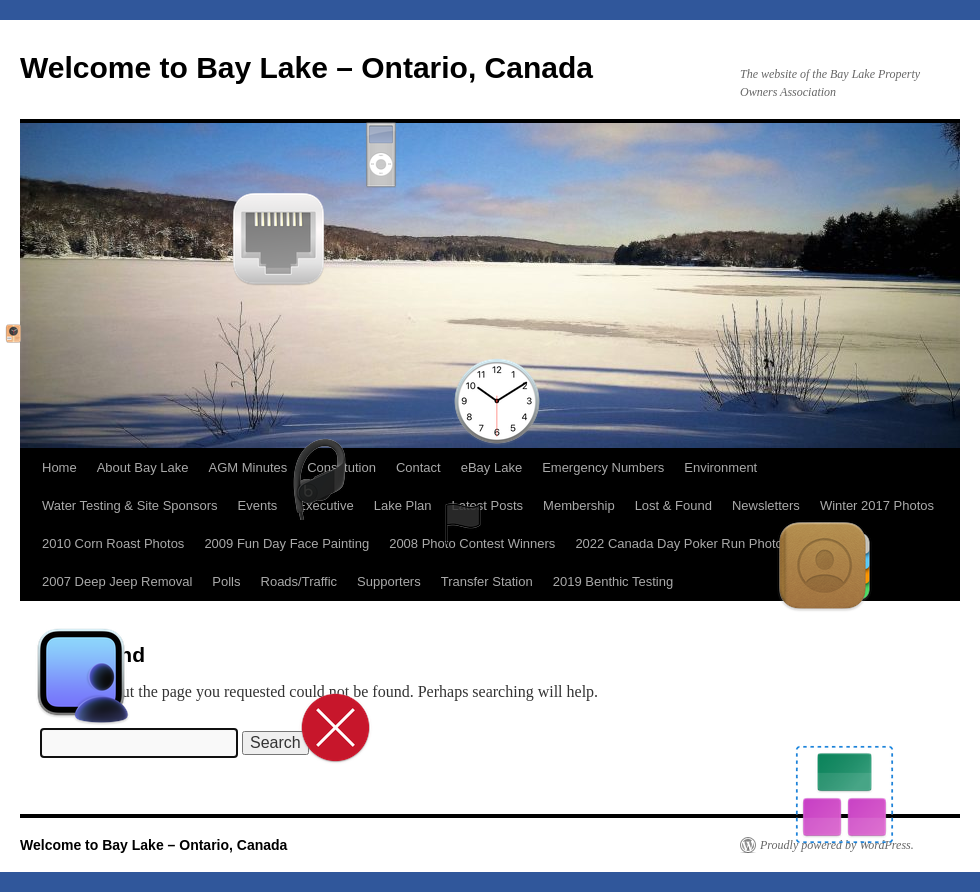  What do you see at coordinates (381, 155) in the screenshot?
I see `iPod nano device connected` at bounding box center [381, 155].